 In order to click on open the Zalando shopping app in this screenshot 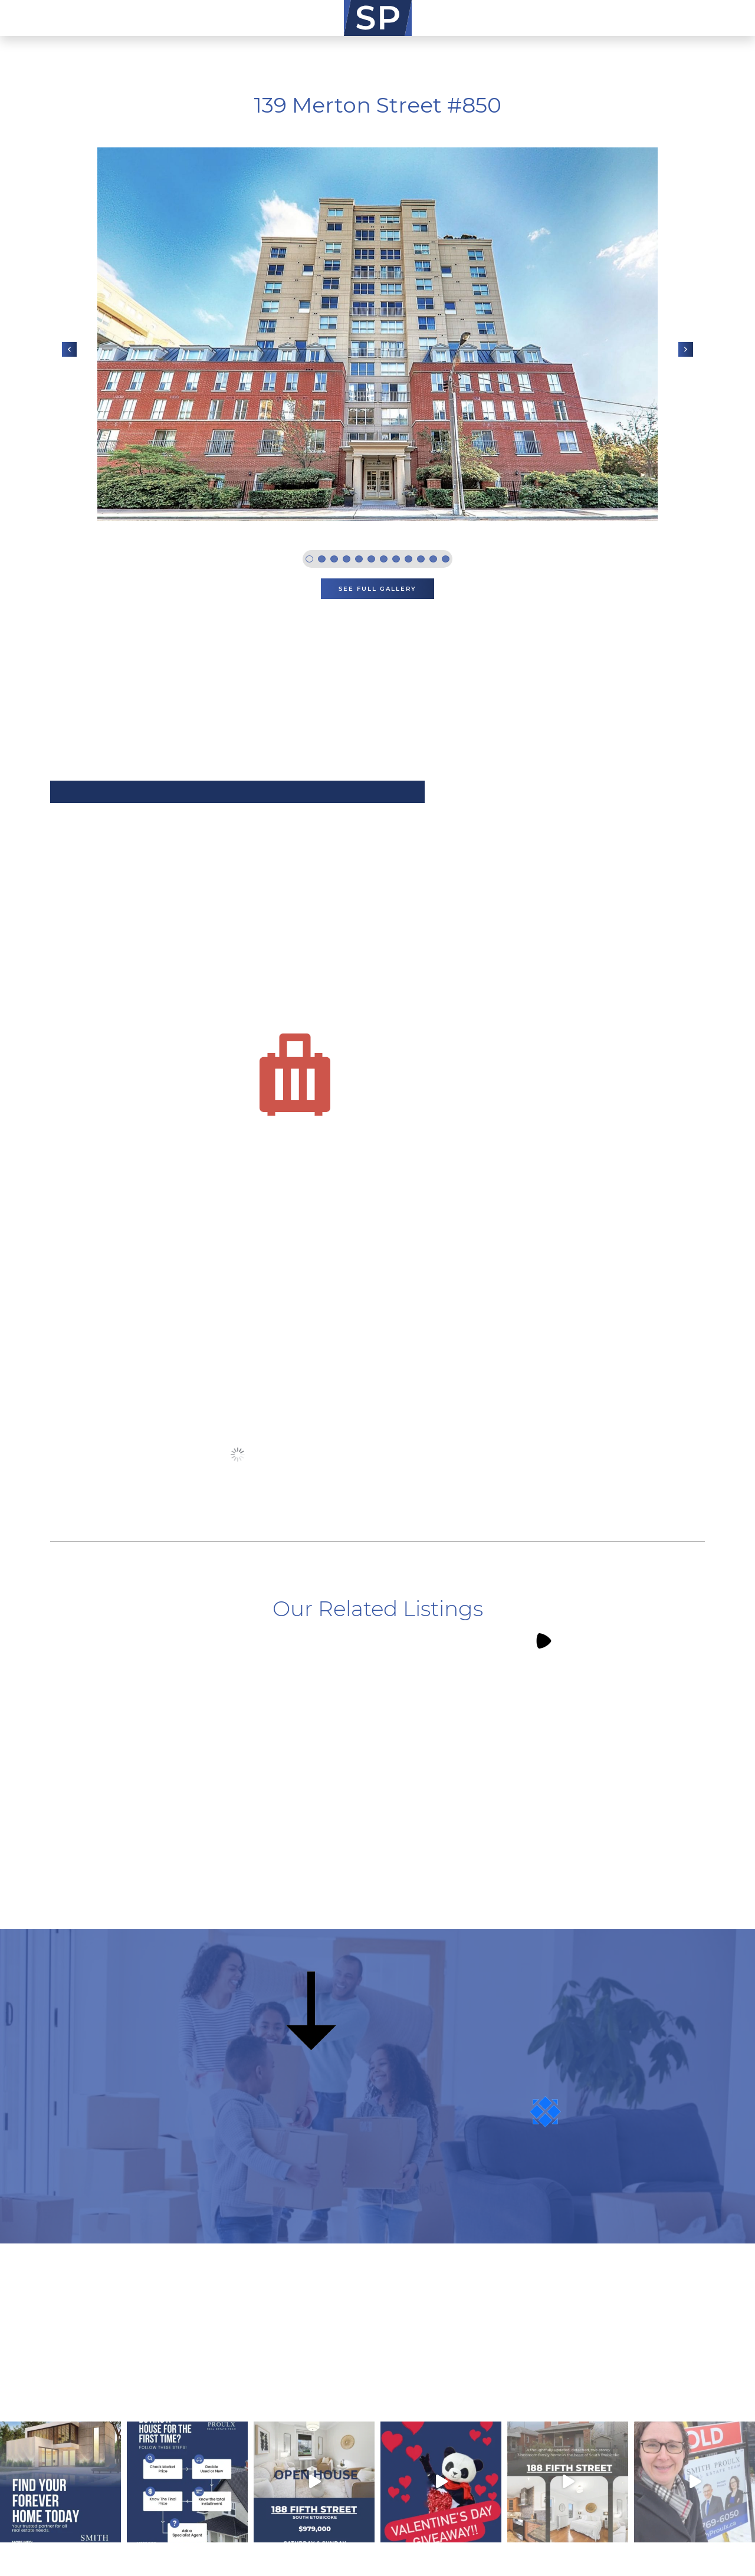, I will do `click(544, 1641)`.